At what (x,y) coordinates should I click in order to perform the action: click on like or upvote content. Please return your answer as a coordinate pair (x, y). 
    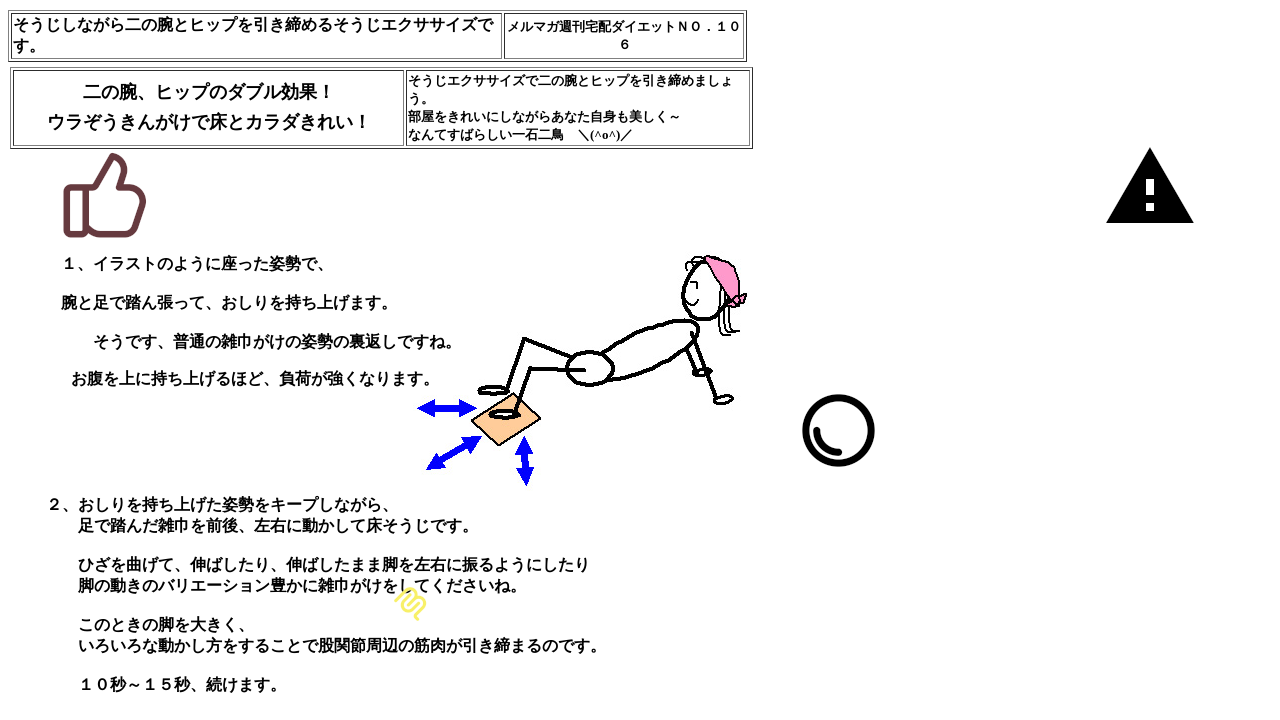
    Looking at the image, I should click on (103, 197).